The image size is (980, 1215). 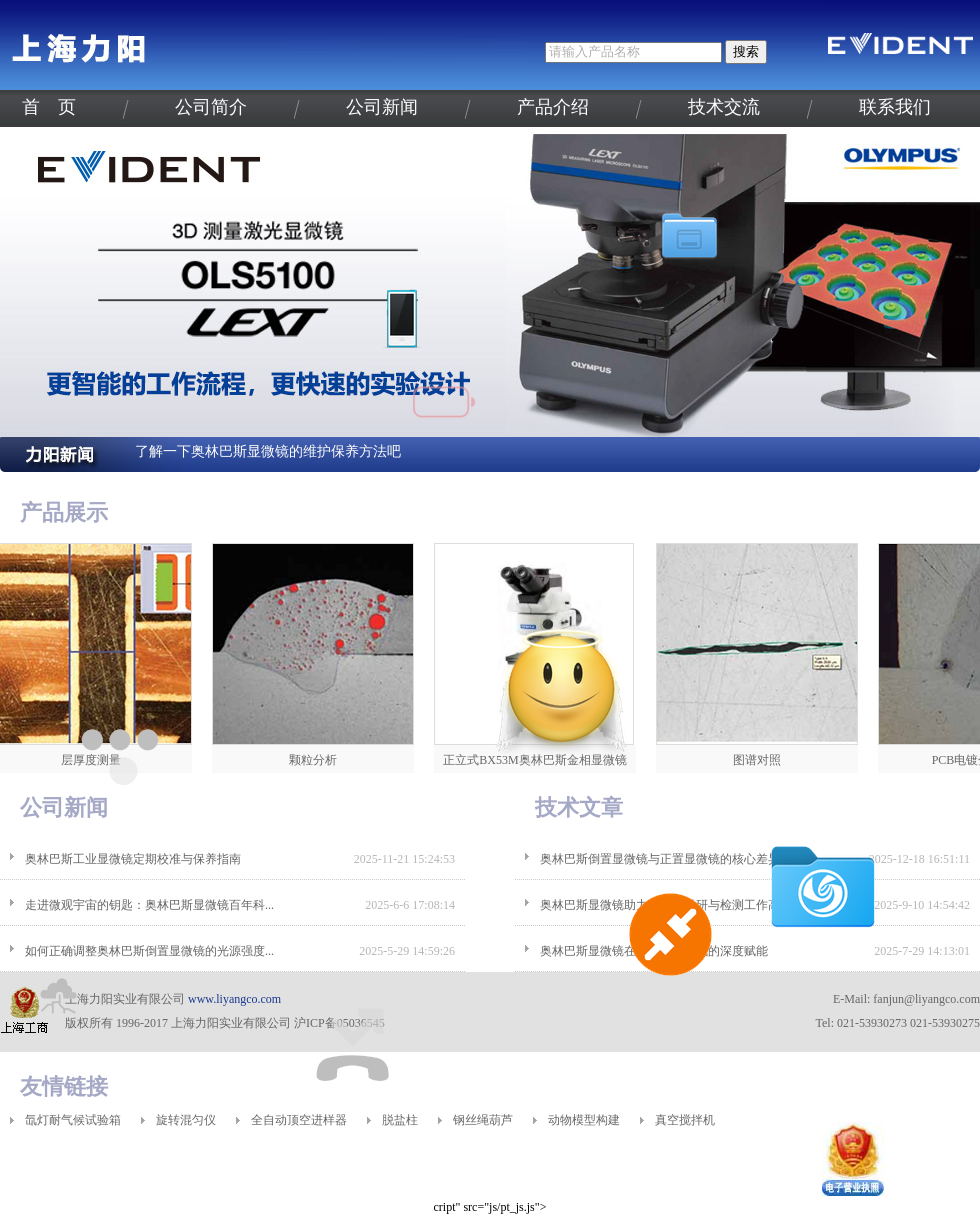 I want to click on searching for available wireless networks, so click(x=123, y=736).